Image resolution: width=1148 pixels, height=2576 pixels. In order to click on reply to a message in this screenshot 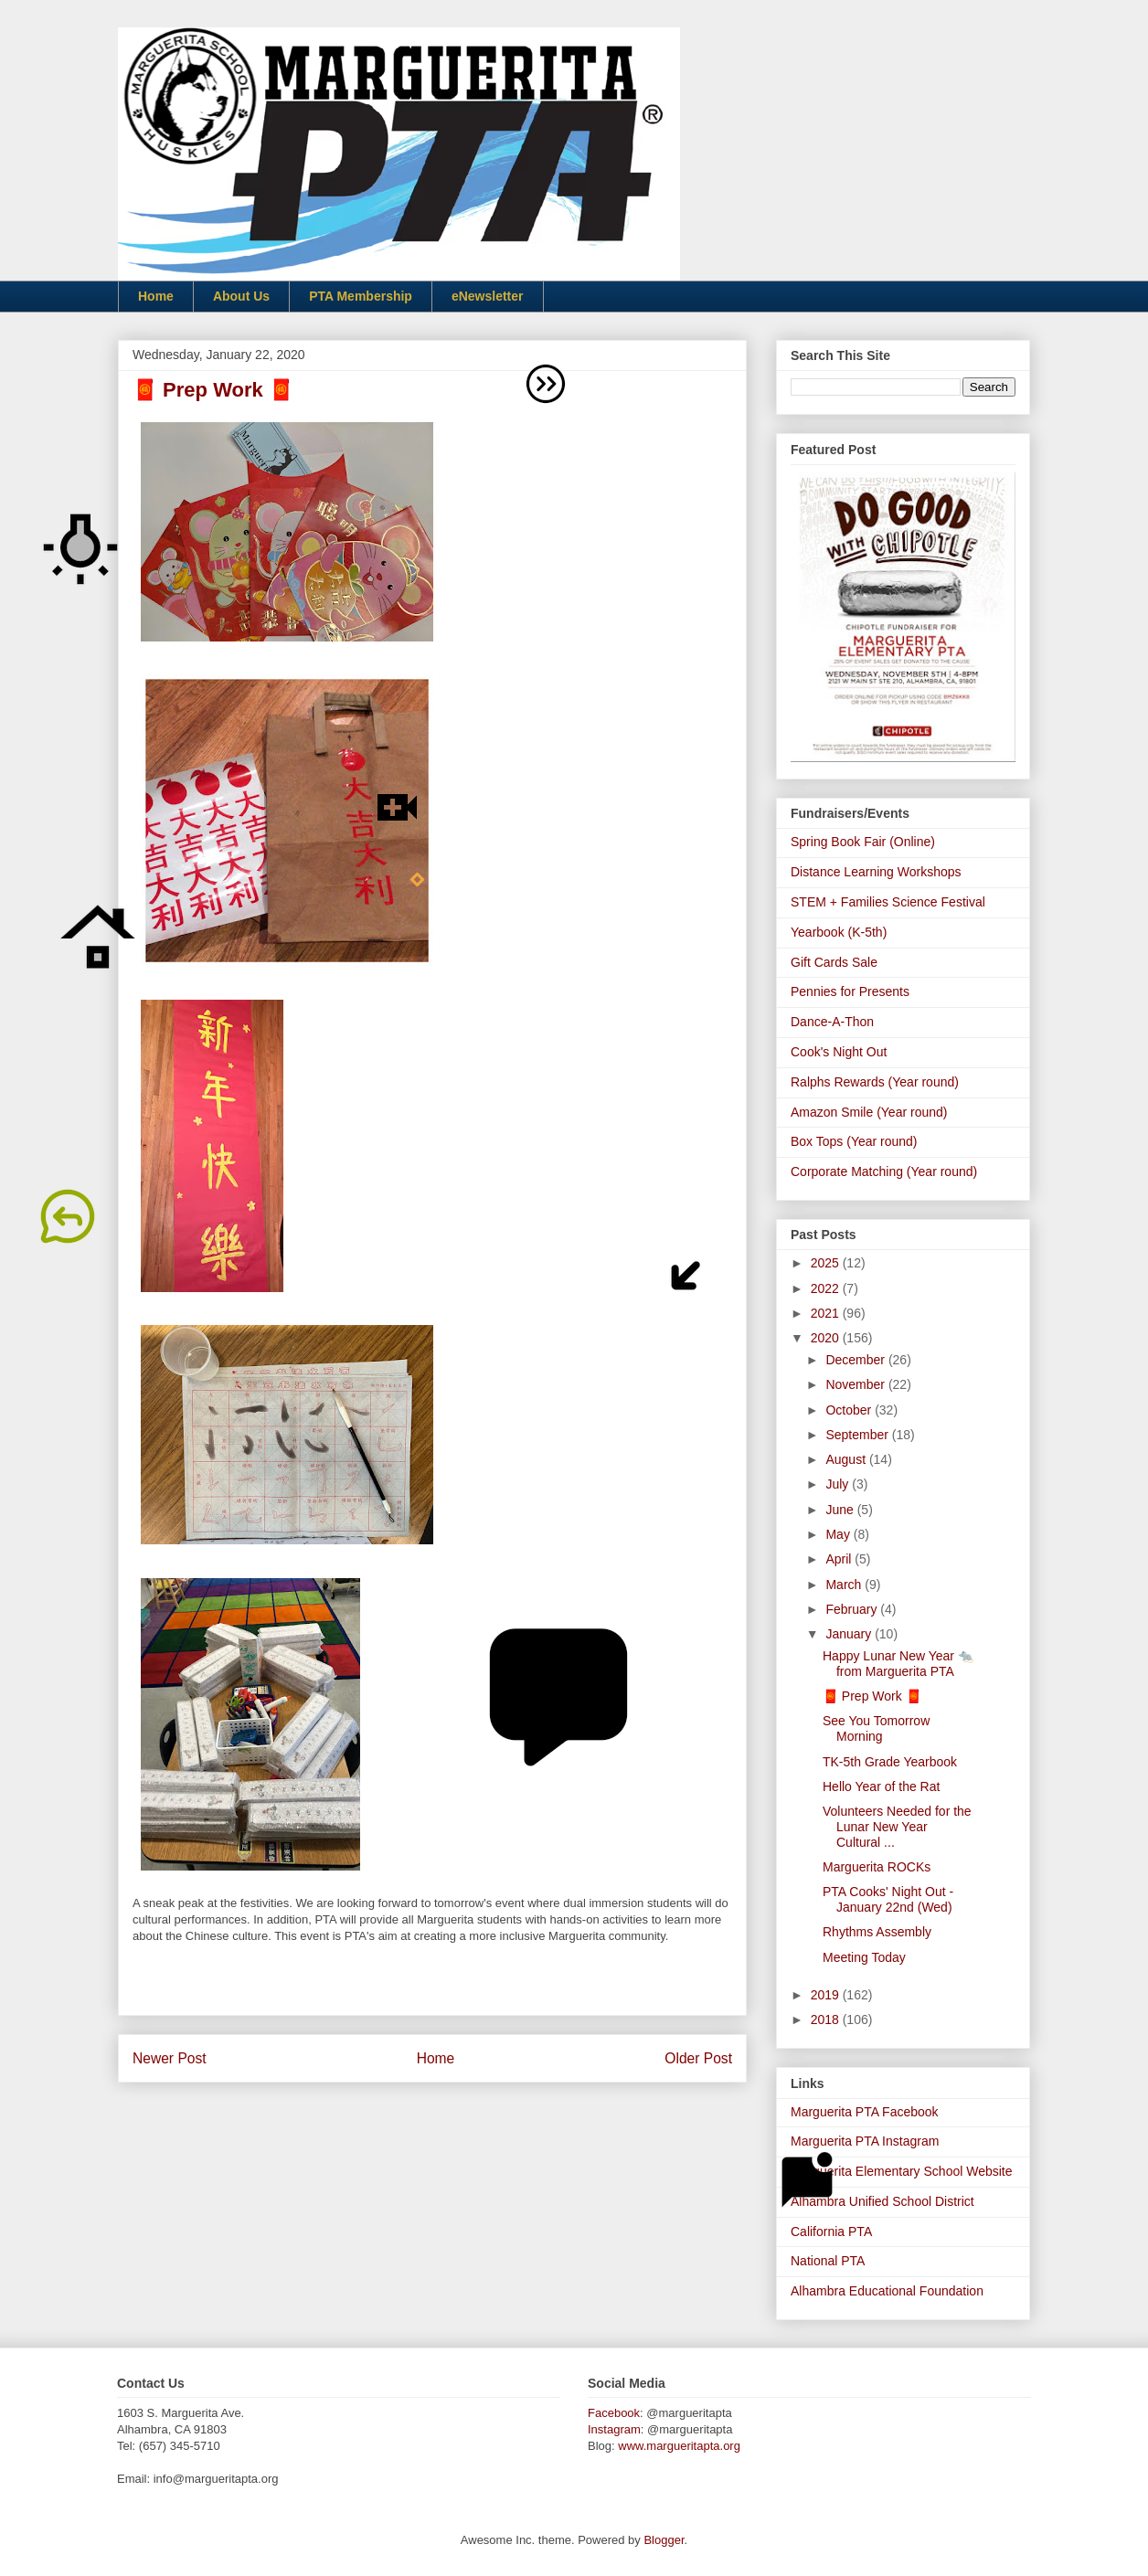, I will do `click(68, 1216)`.